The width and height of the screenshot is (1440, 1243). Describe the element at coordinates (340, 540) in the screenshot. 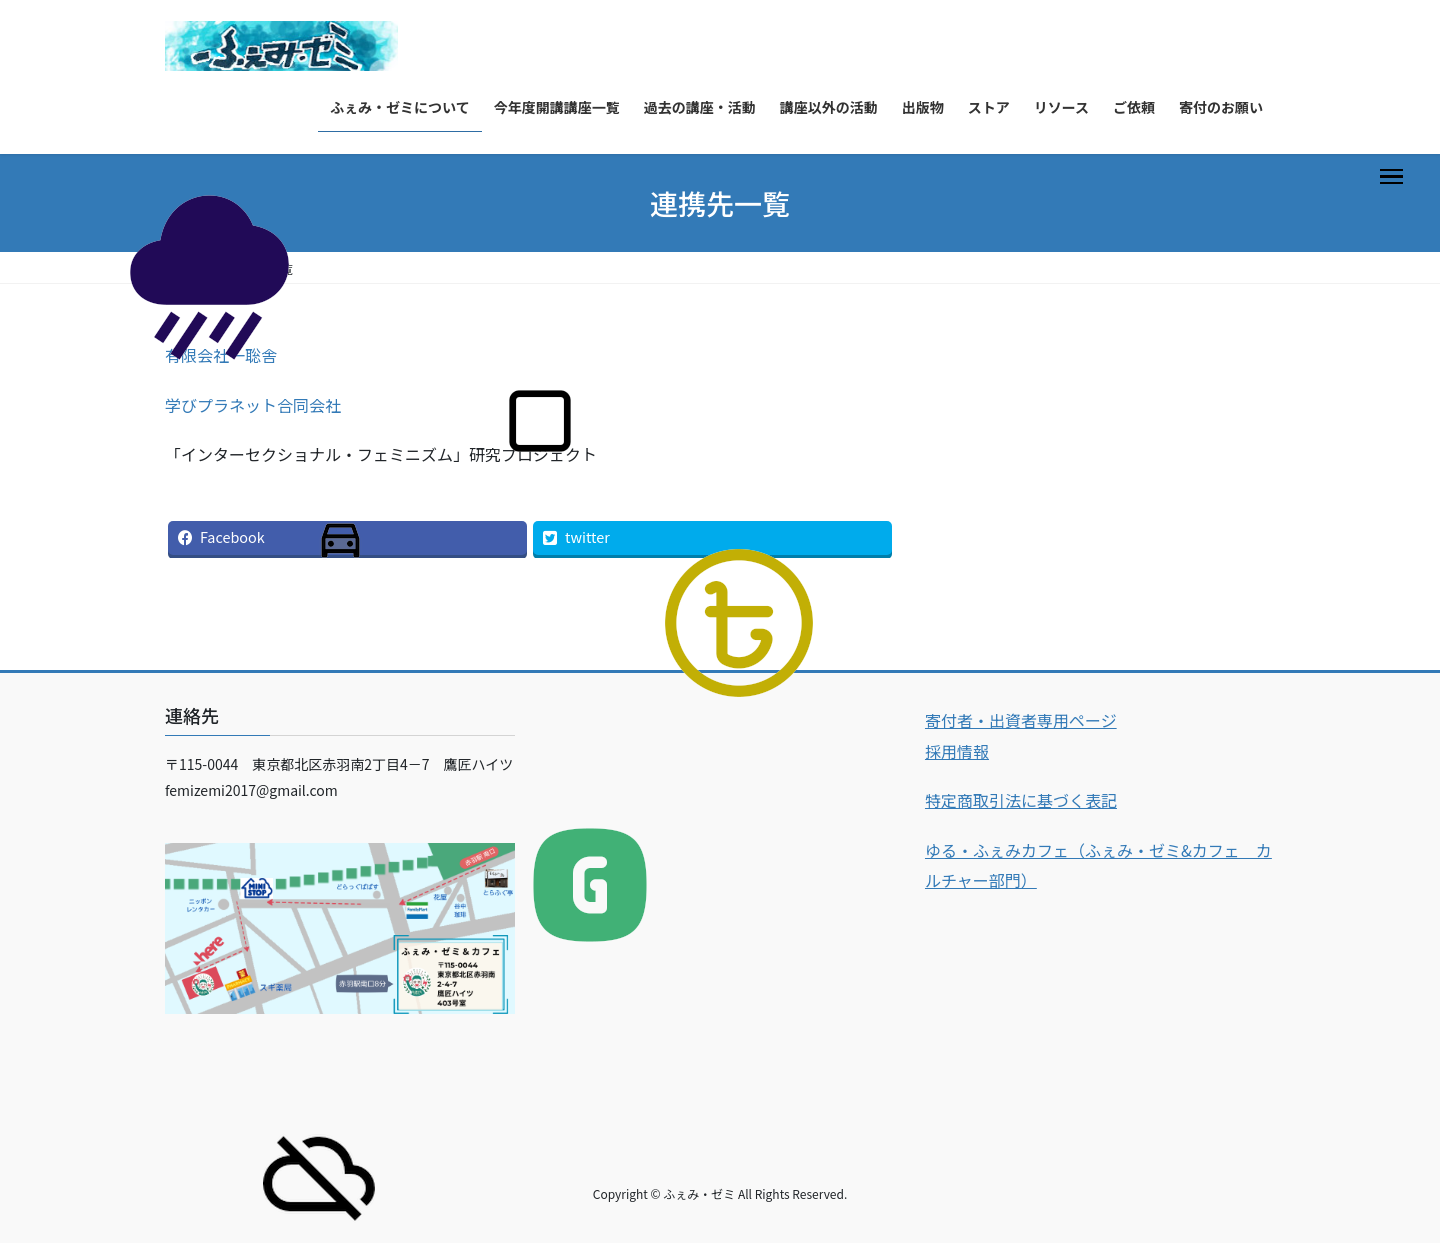

I see `view estimated time of arrival for your drive` at that location.